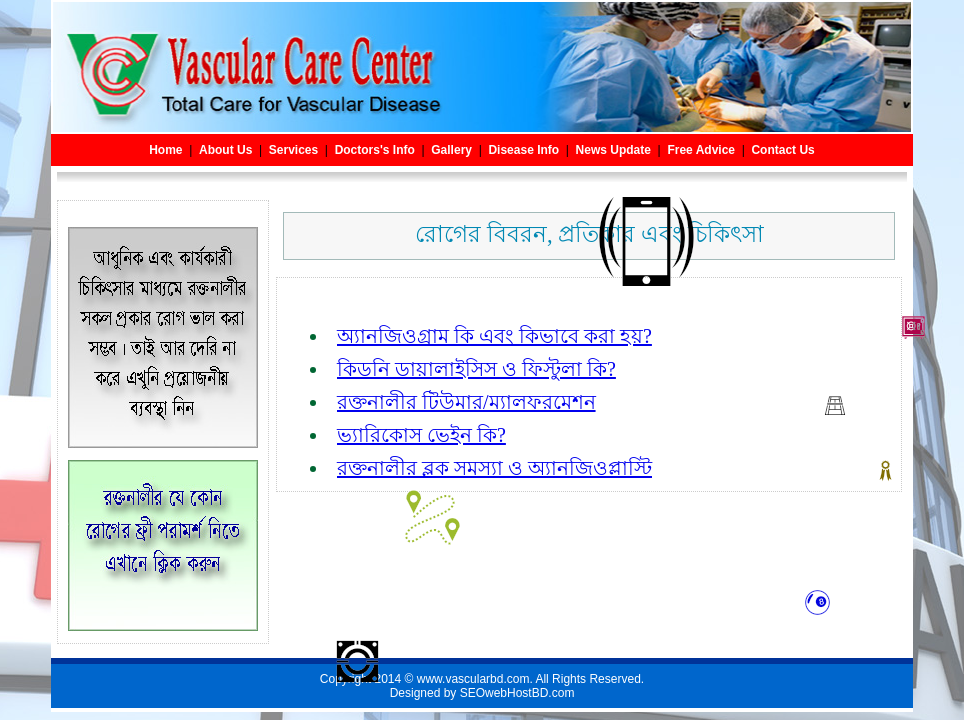 This screenshot has height=720, width=964. I want to click on center or focus on a target, so click(357, 661).